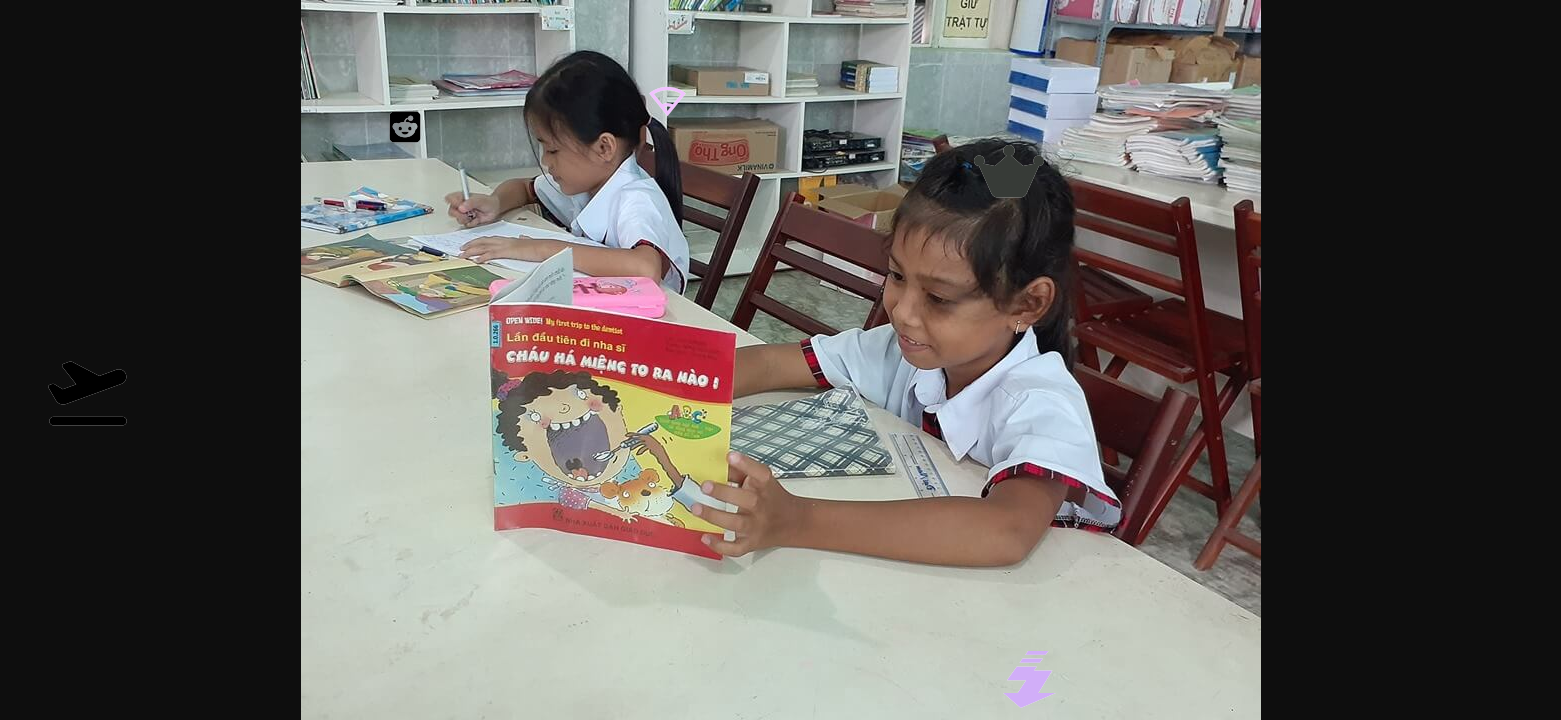 This screenshot has height=720, width=1561. What do you see at coordinates (405, 127) in the screenshot?
I see `open Reddit app` at bounding box center [405, 127].